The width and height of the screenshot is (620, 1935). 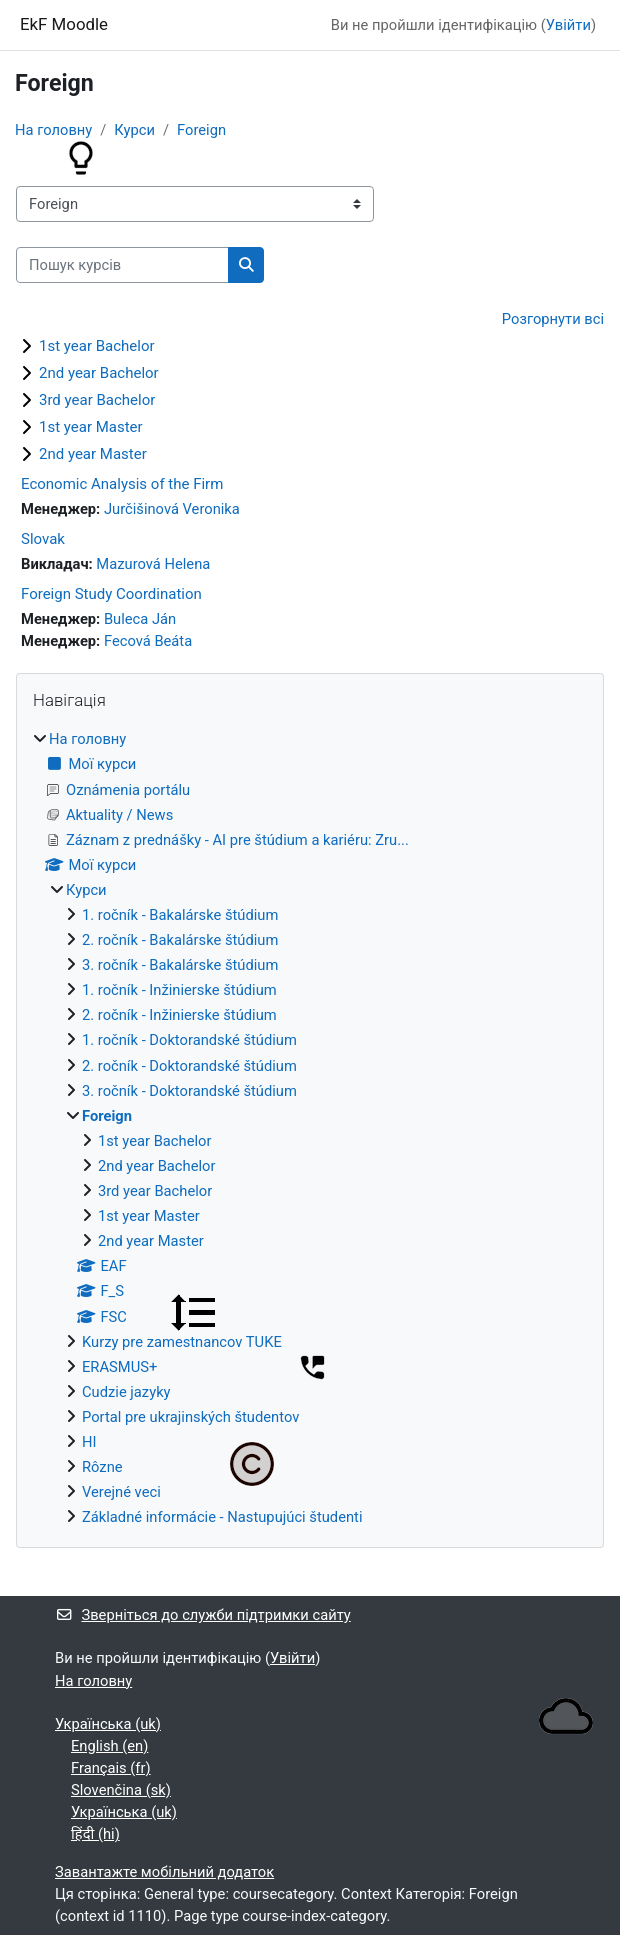 I want to click on cloud storage or sync status, so click(x=566, y=1716).